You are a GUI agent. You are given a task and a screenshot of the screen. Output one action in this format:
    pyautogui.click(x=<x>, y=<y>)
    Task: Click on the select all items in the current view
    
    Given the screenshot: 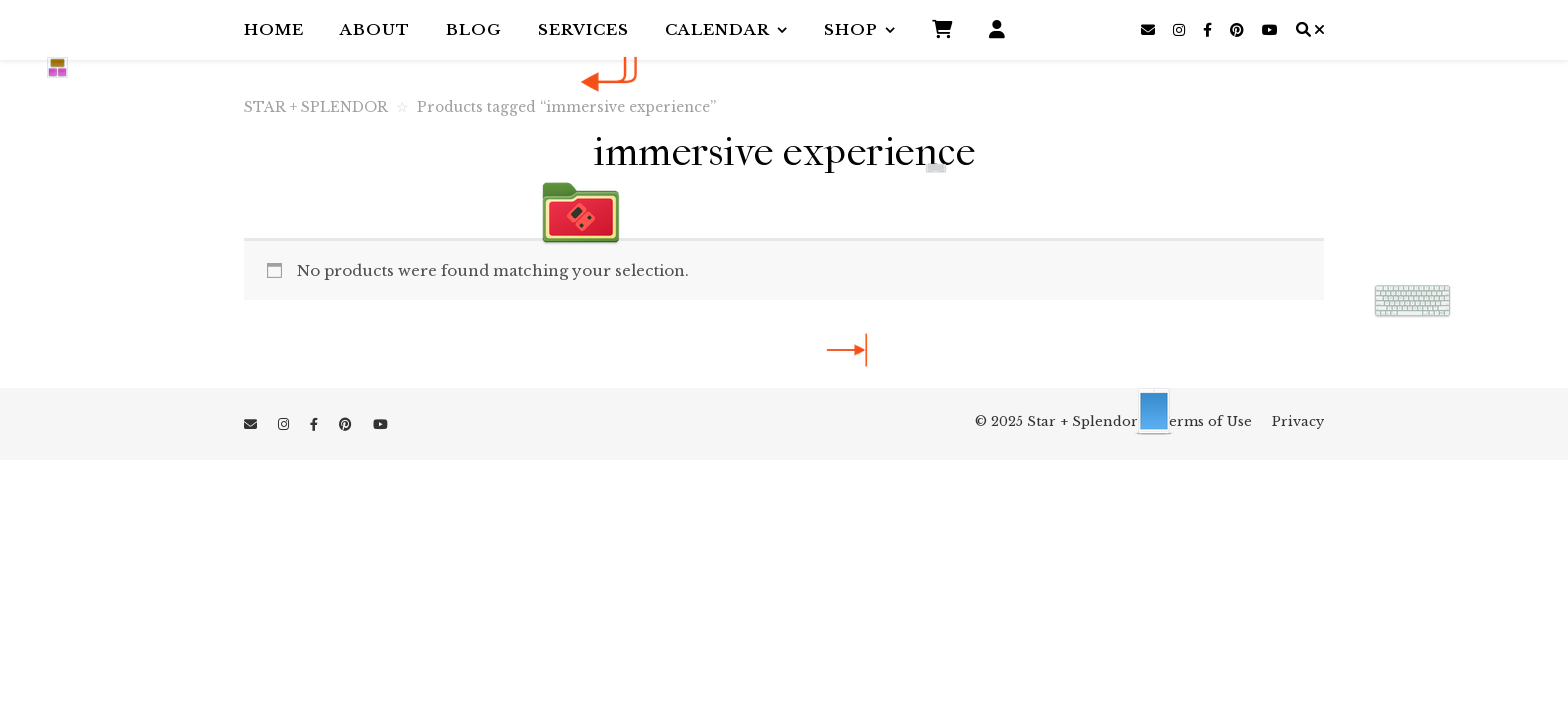 What is the action you would take?
    pyautogui.click(x=57, y=67)
    